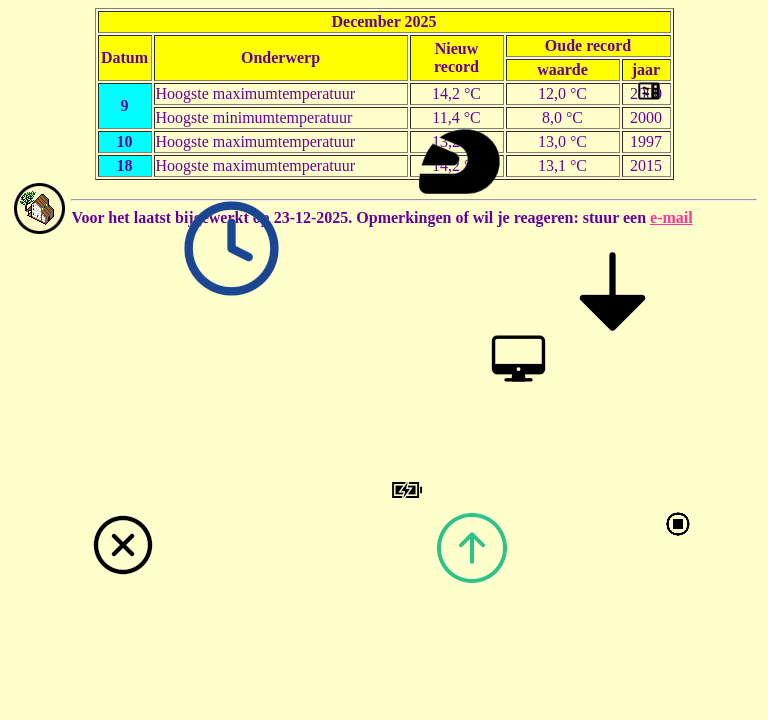 The image size is (768, 720). I want to click on close or dismiss a dialog, so click(123, 545).